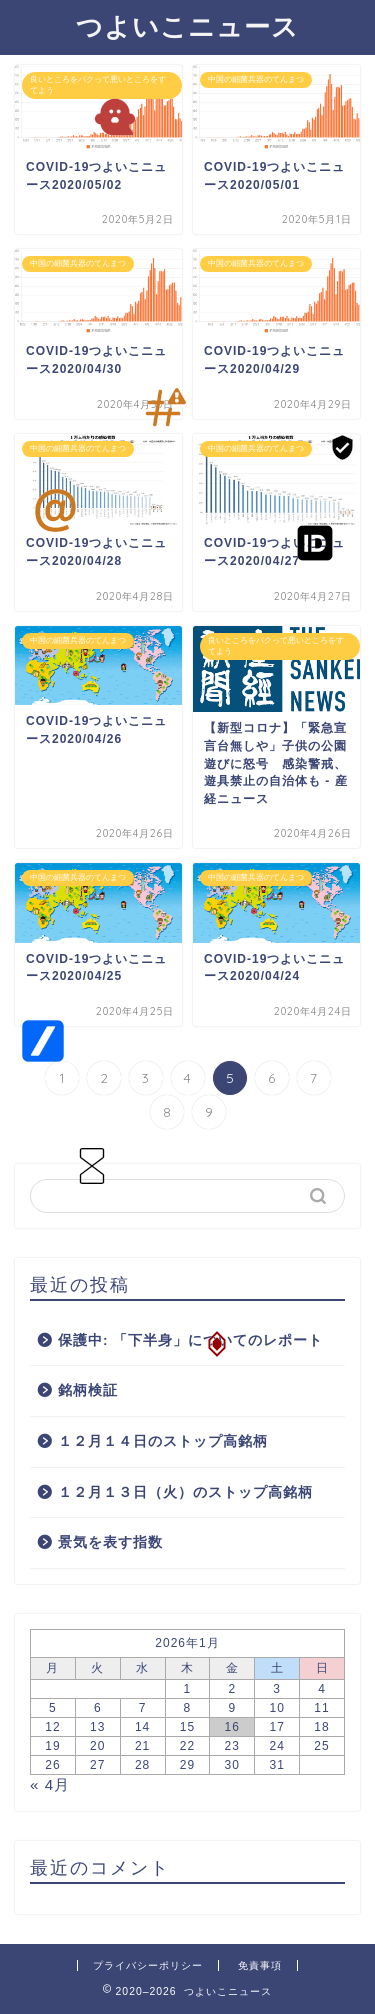 The height and width of the screenshot is (2014, 375). What do you see at coordinates (115, 117) in the screenshot?
I see `toggle ghost mode or invisible status` at bounding box center [115, 117].